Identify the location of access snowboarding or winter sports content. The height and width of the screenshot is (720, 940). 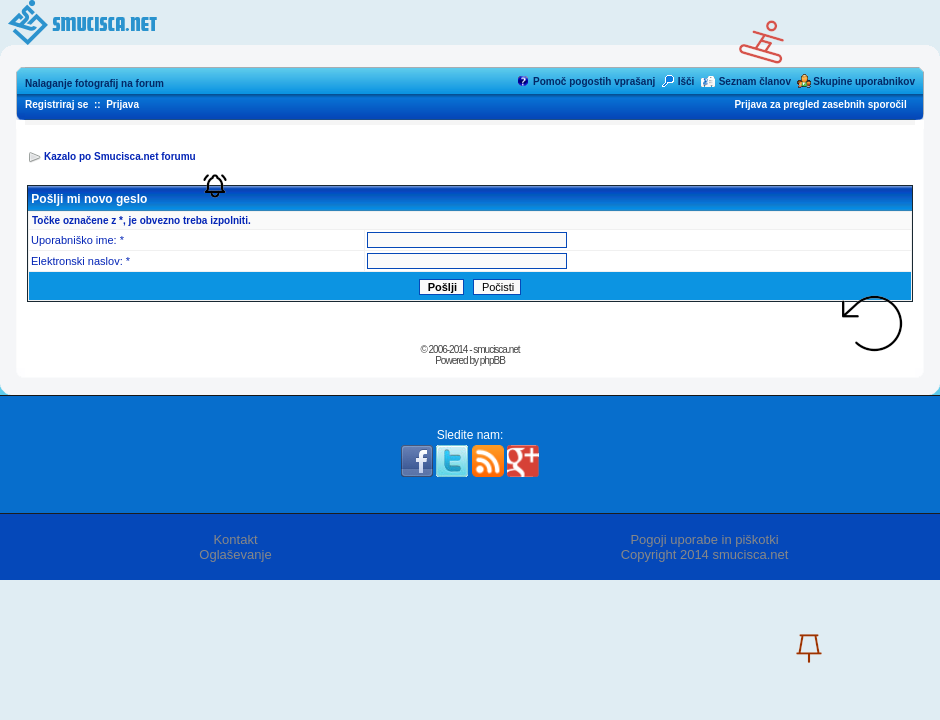
(764, 42).